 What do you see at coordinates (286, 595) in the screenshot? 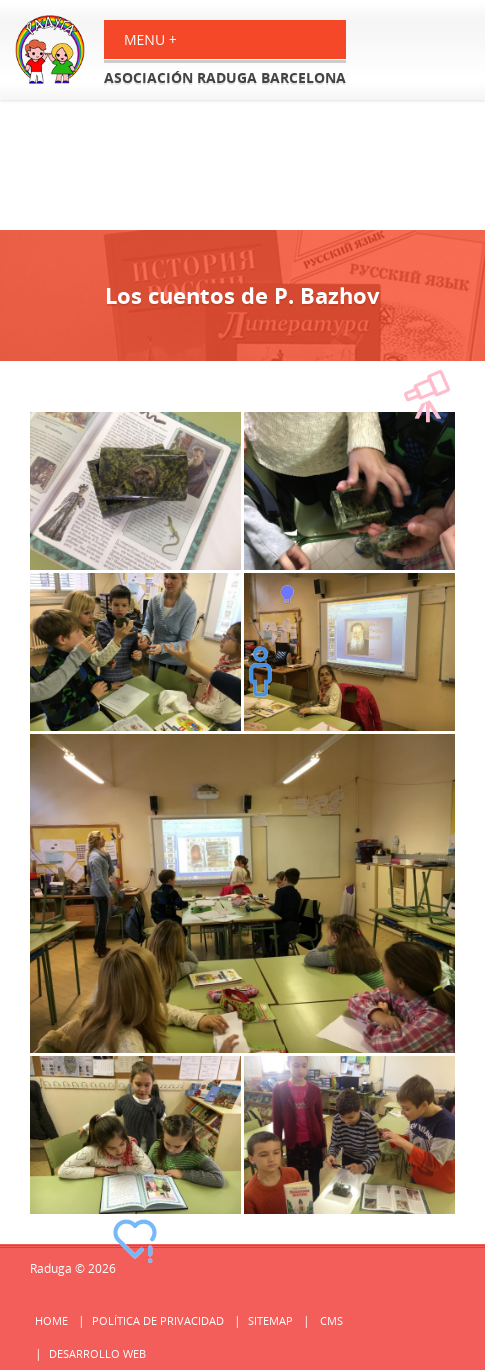
I see `view a suggestion or tip` at bounding box center [286, 595].